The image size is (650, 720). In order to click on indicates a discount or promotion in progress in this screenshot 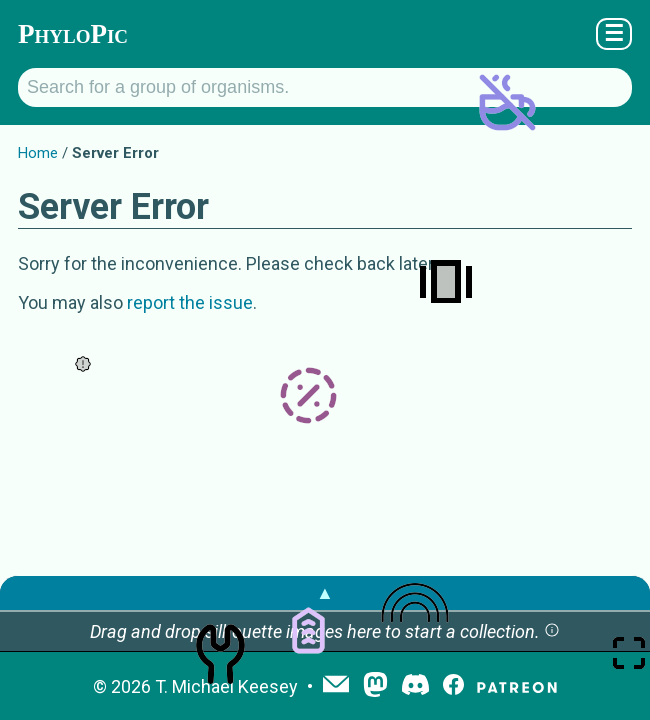, I will do `click(308, 395)`.